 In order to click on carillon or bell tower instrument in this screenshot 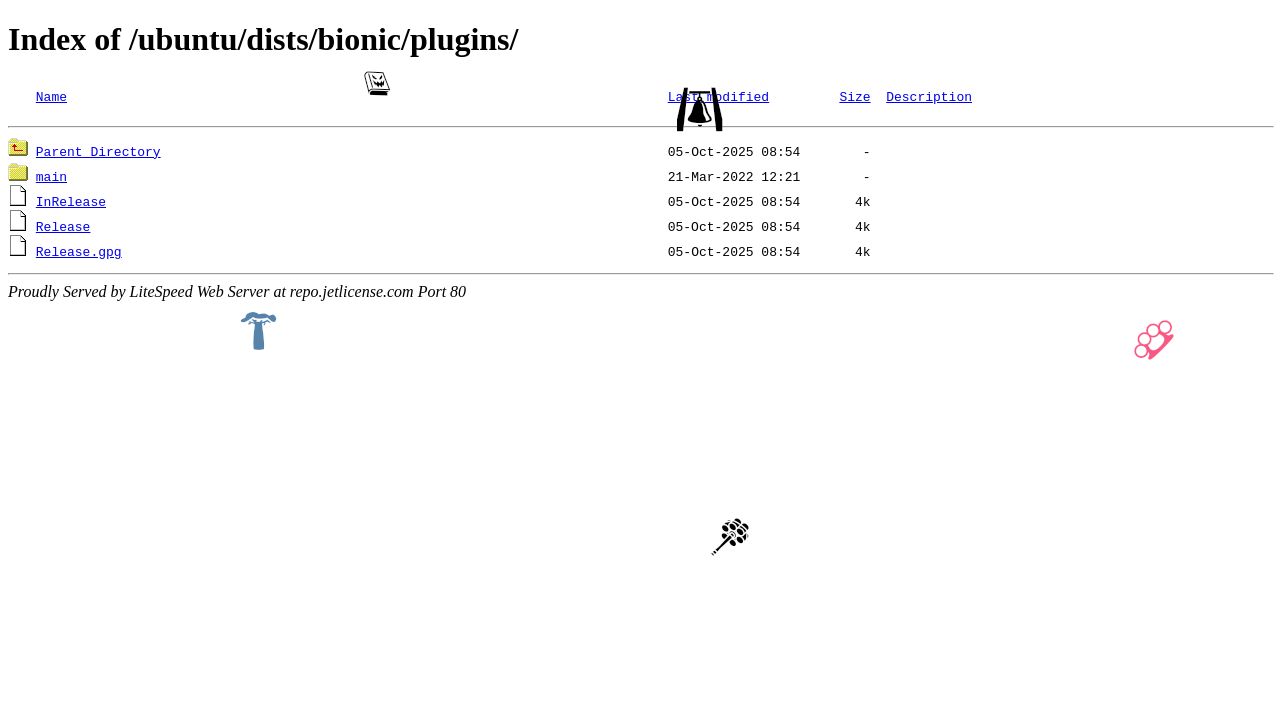, I will do `click(699, 109)`.